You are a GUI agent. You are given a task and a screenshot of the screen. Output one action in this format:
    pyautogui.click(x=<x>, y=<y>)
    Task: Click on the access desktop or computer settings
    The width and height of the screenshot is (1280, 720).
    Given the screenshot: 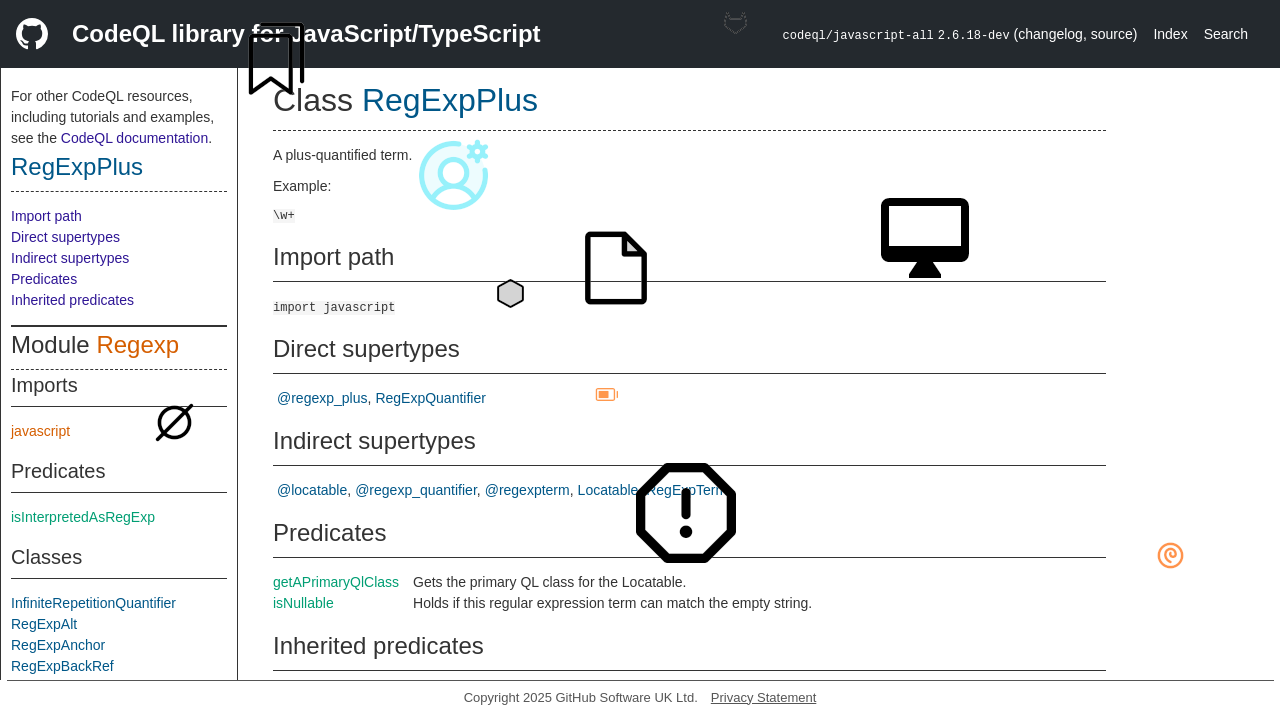 What is the action you would take?
    pyautogui.click(x=925, y=238)
    